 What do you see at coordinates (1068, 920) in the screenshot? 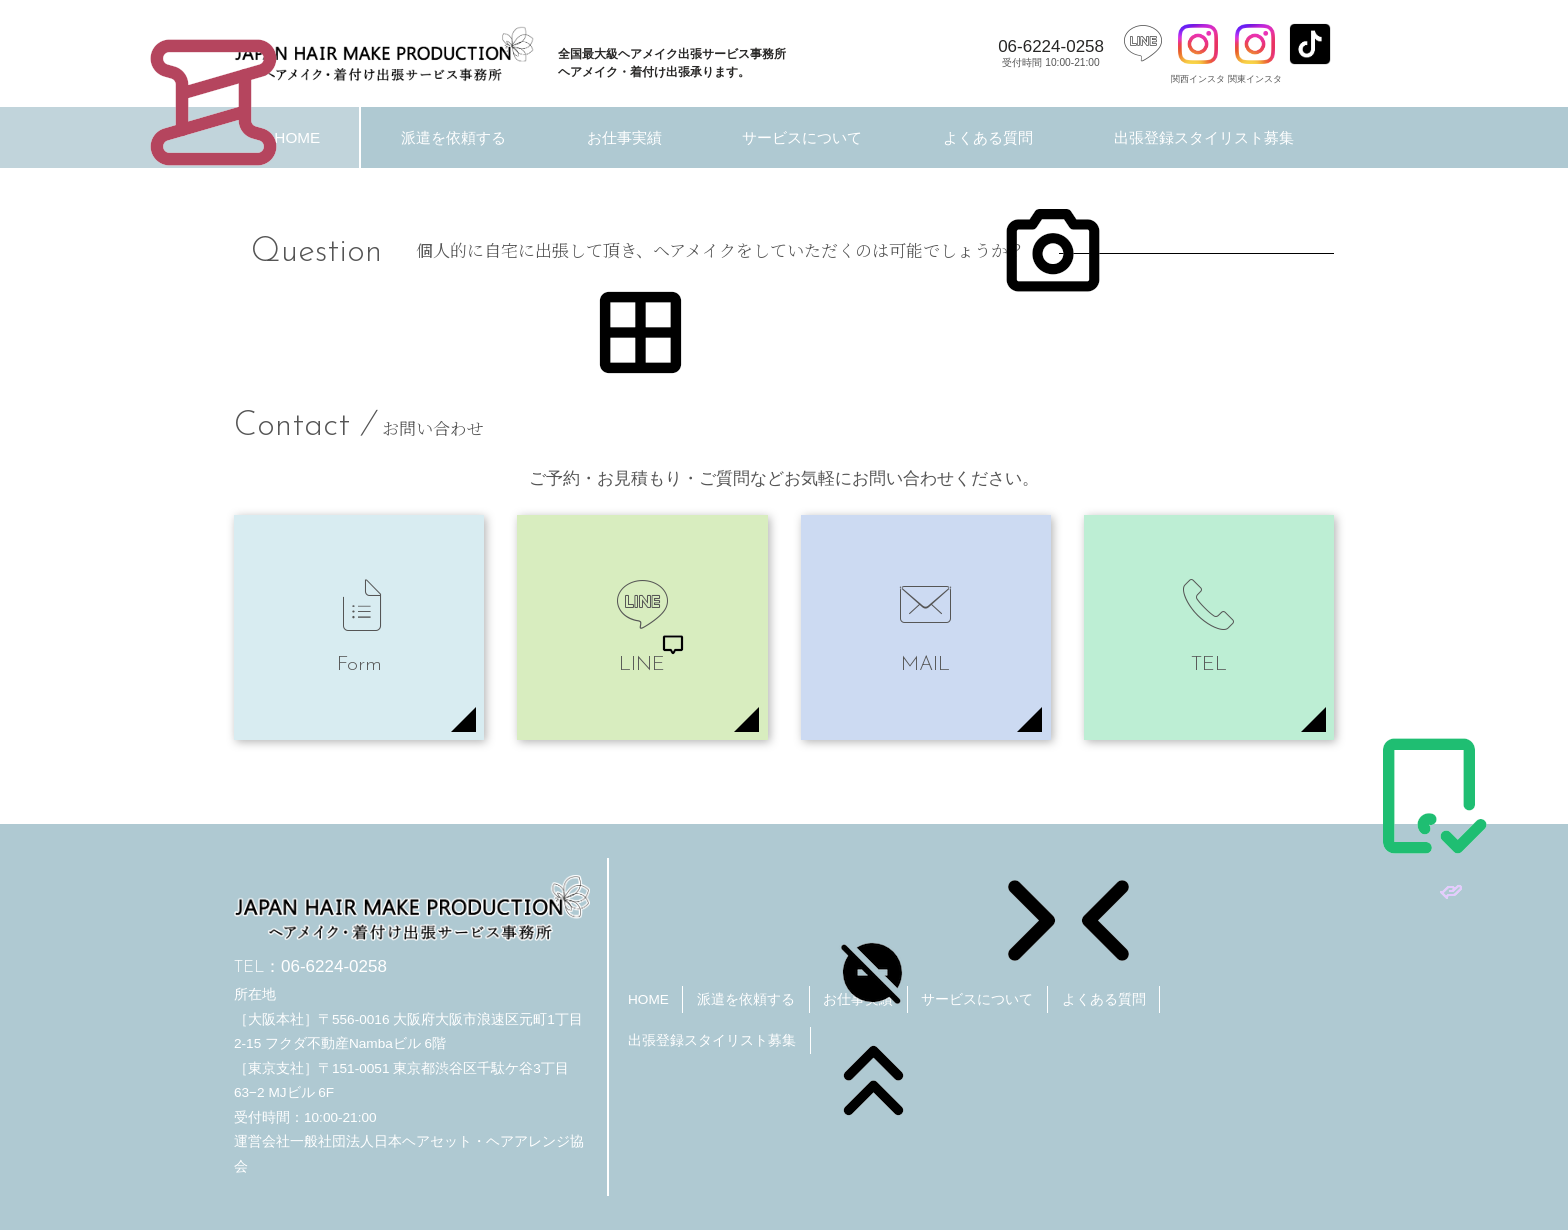
I see `collapse or minimize a panel` at bounding box center [1068, 920].